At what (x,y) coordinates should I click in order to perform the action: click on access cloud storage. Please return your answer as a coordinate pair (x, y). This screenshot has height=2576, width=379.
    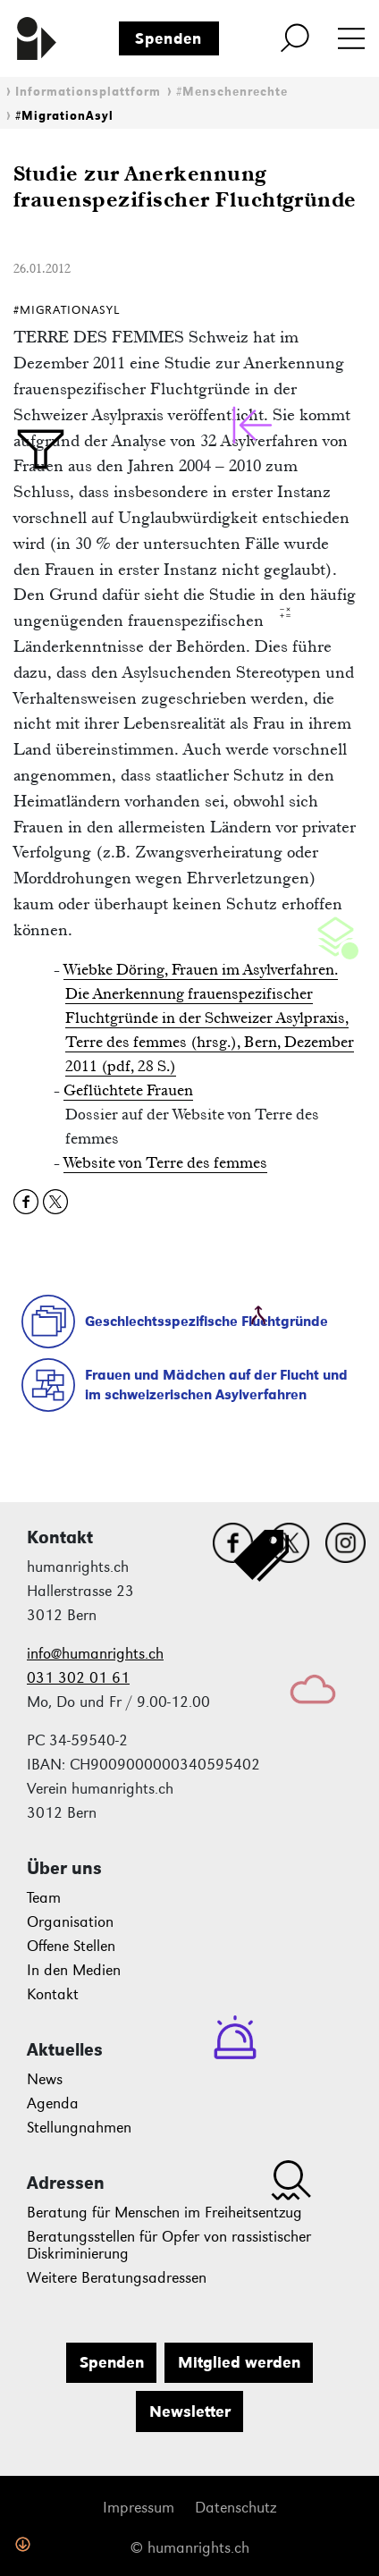
    Looking at the image, I should click on (313, 1691).